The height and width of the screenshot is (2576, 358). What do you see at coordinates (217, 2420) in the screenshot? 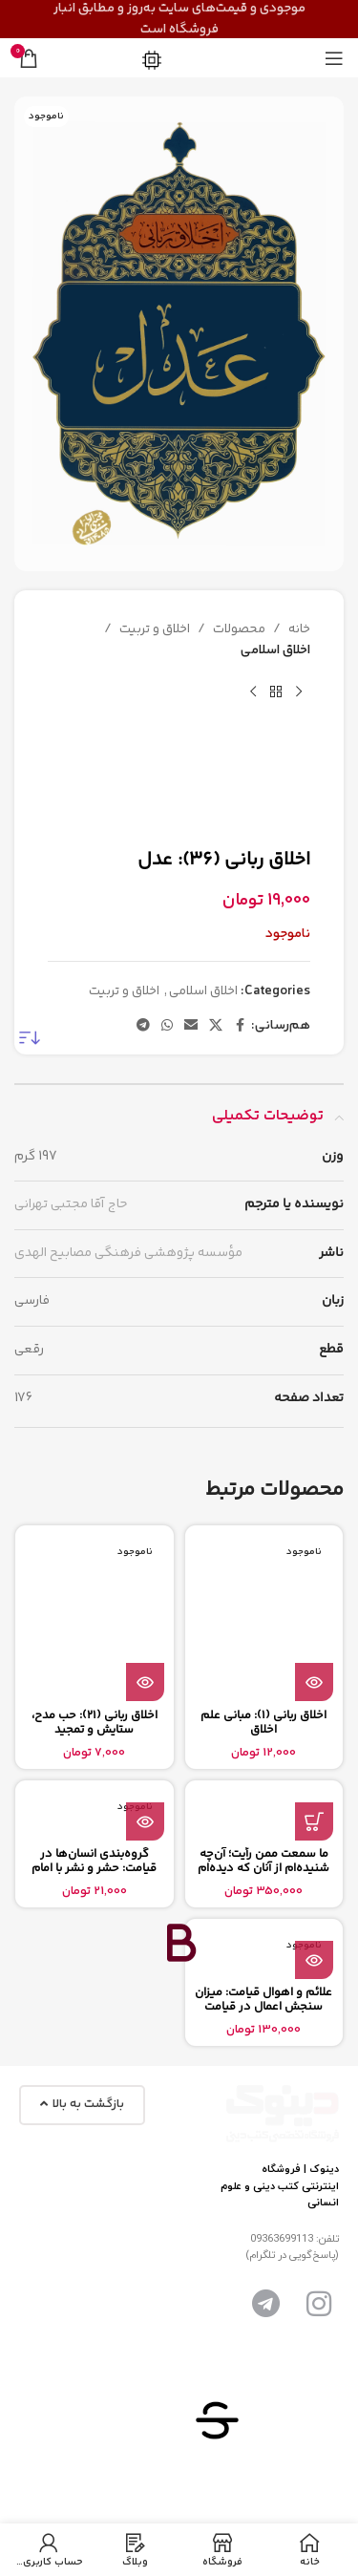
I see `apply strikethrough formatting to selected text` at bounding box center [217, 2420].